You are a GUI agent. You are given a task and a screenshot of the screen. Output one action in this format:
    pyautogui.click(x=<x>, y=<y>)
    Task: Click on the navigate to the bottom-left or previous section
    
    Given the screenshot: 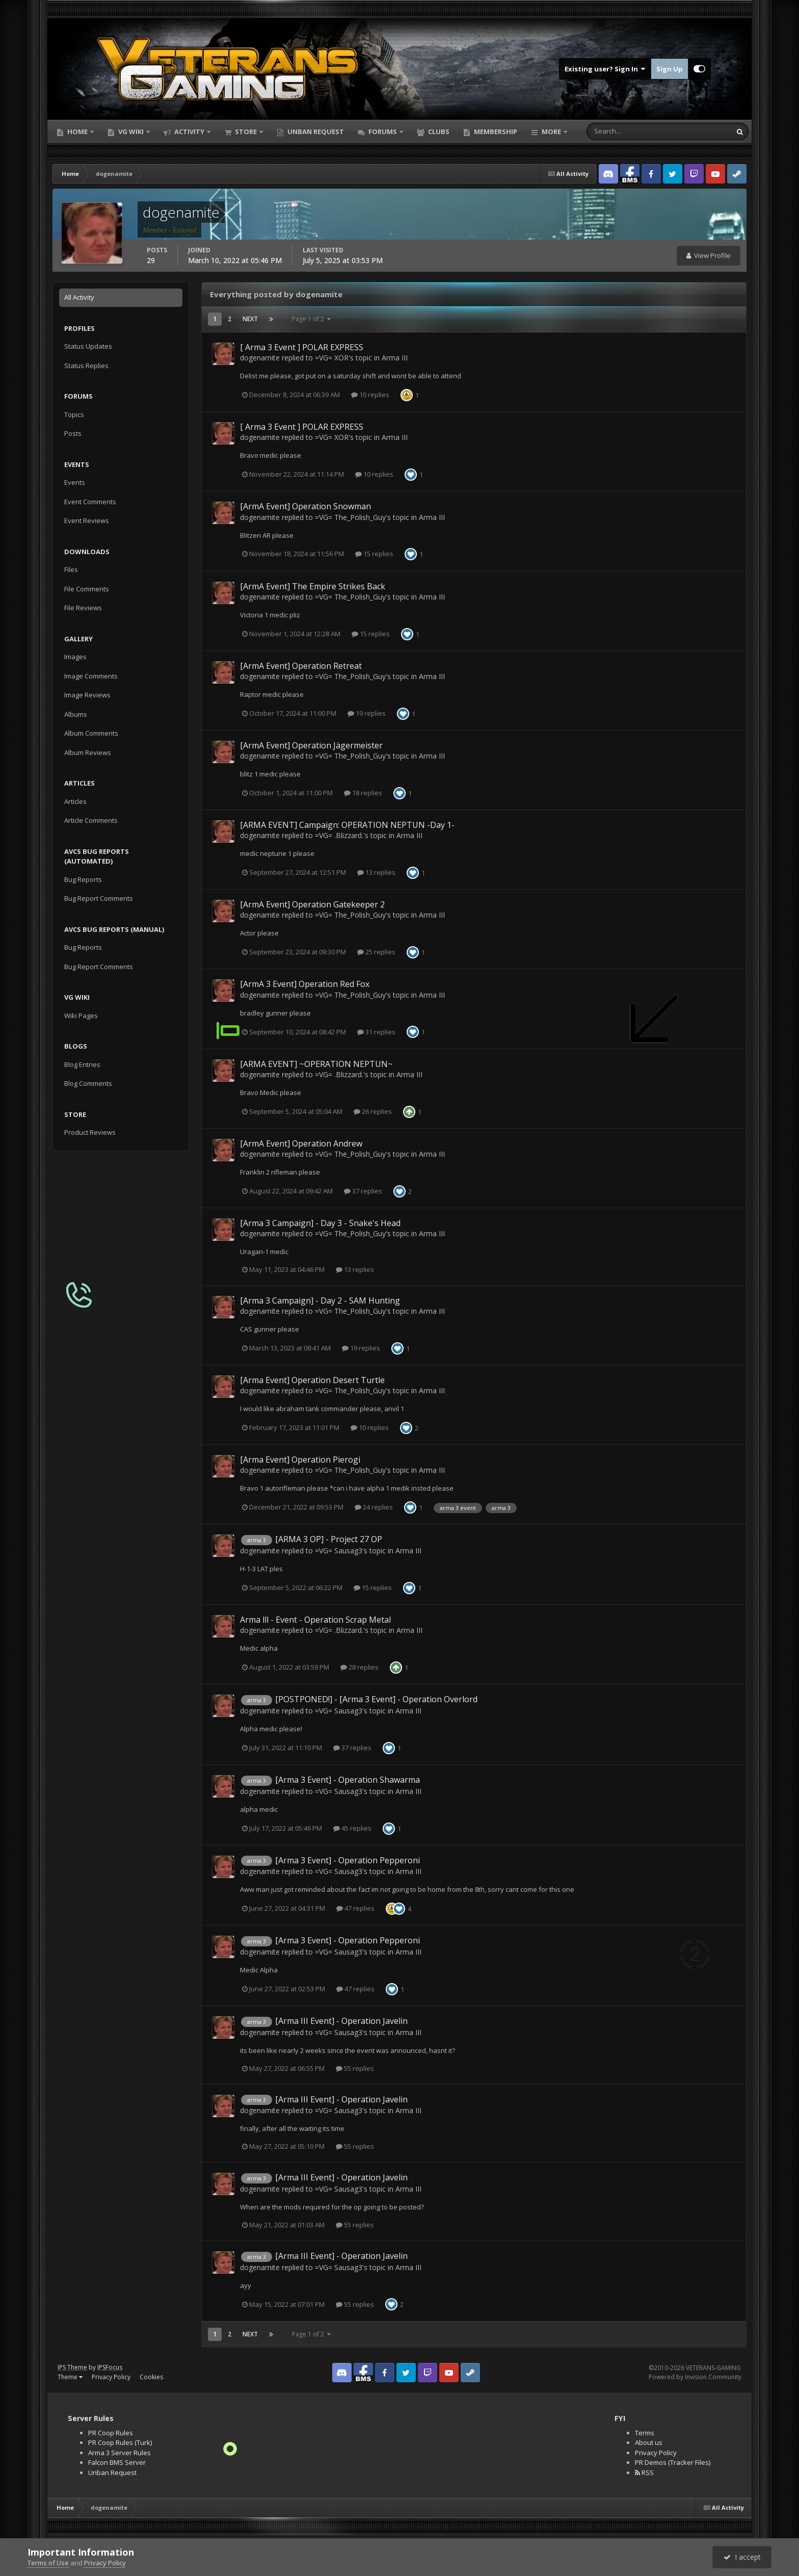 What is the action you would take?
    pyautogui.click(x=654, y=1019)
    